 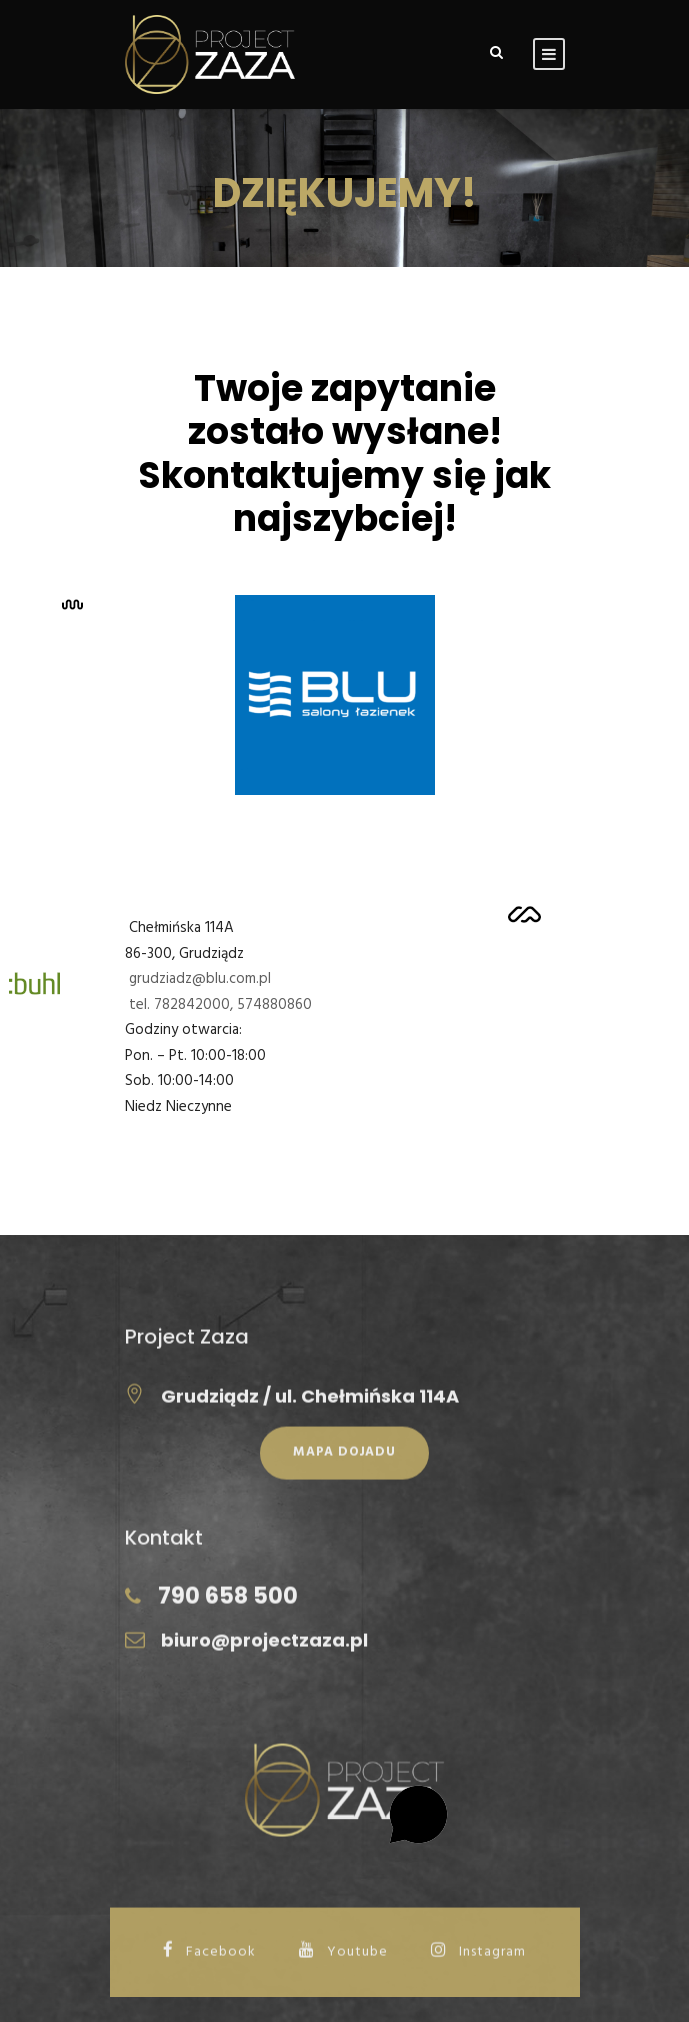 I want to click on buhl company logo, so click(x=34, y=983).